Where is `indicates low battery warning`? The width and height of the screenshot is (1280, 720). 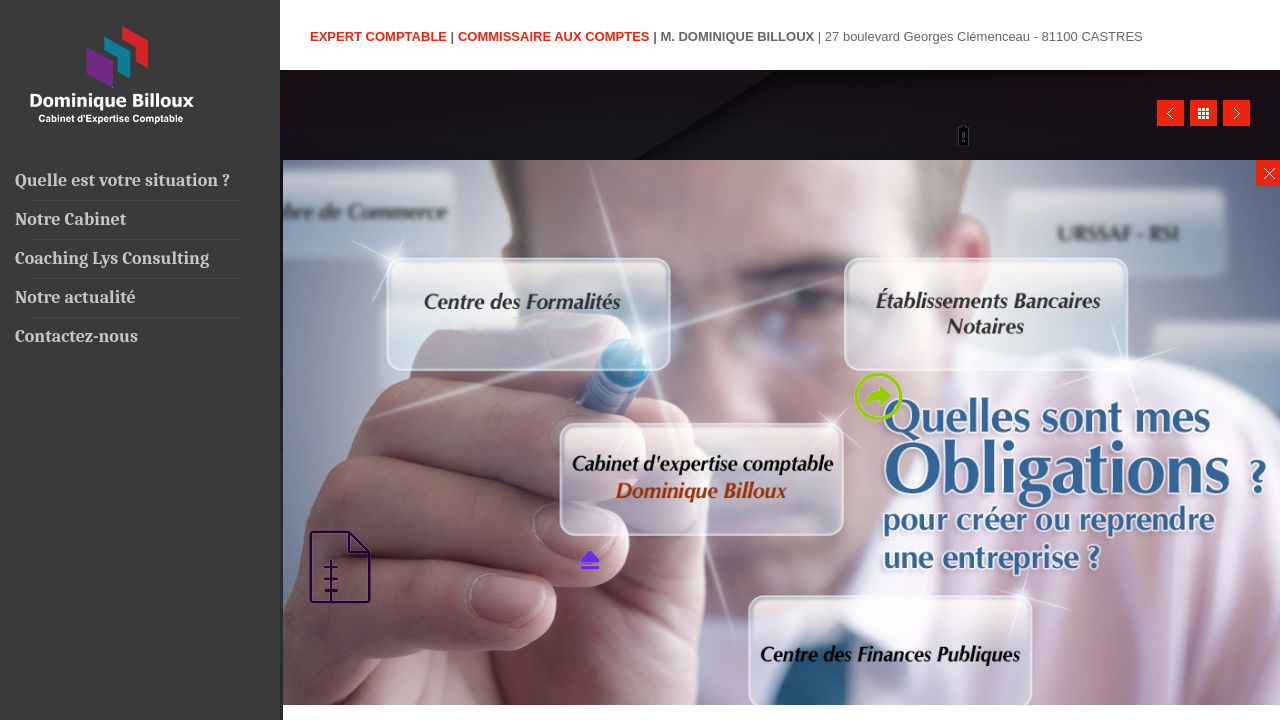
indicates low battery warning is located at coordinates (963, 135).